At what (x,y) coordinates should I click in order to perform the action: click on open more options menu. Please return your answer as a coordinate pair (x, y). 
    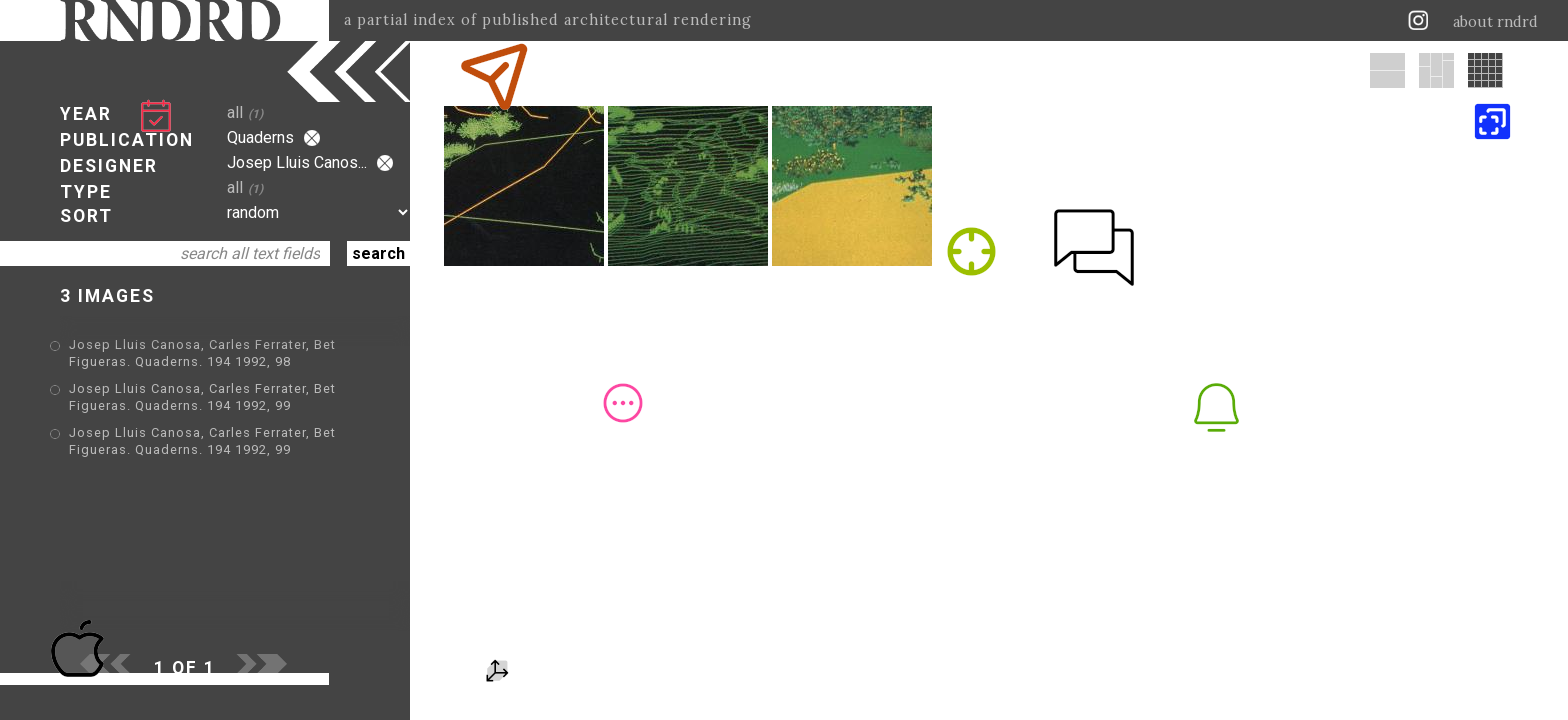
    Looking at the image, I should click on (623, 403).